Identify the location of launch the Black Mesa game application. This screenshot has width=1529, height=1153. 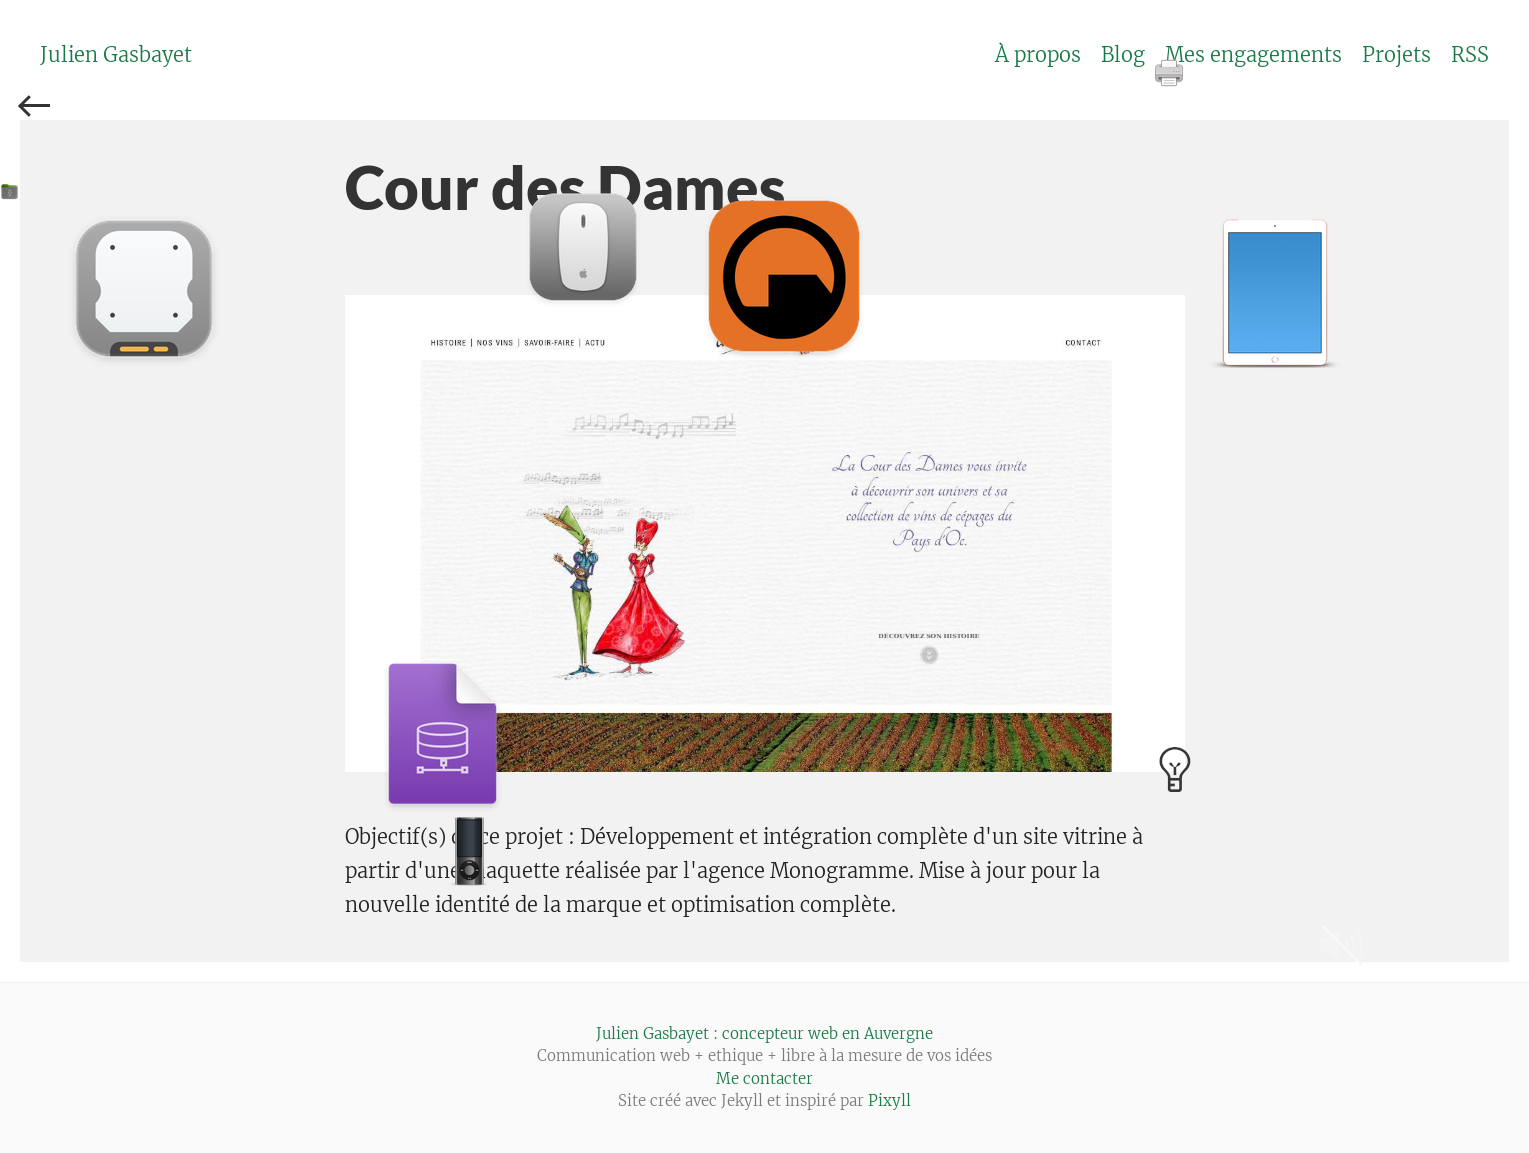
(784, 276).